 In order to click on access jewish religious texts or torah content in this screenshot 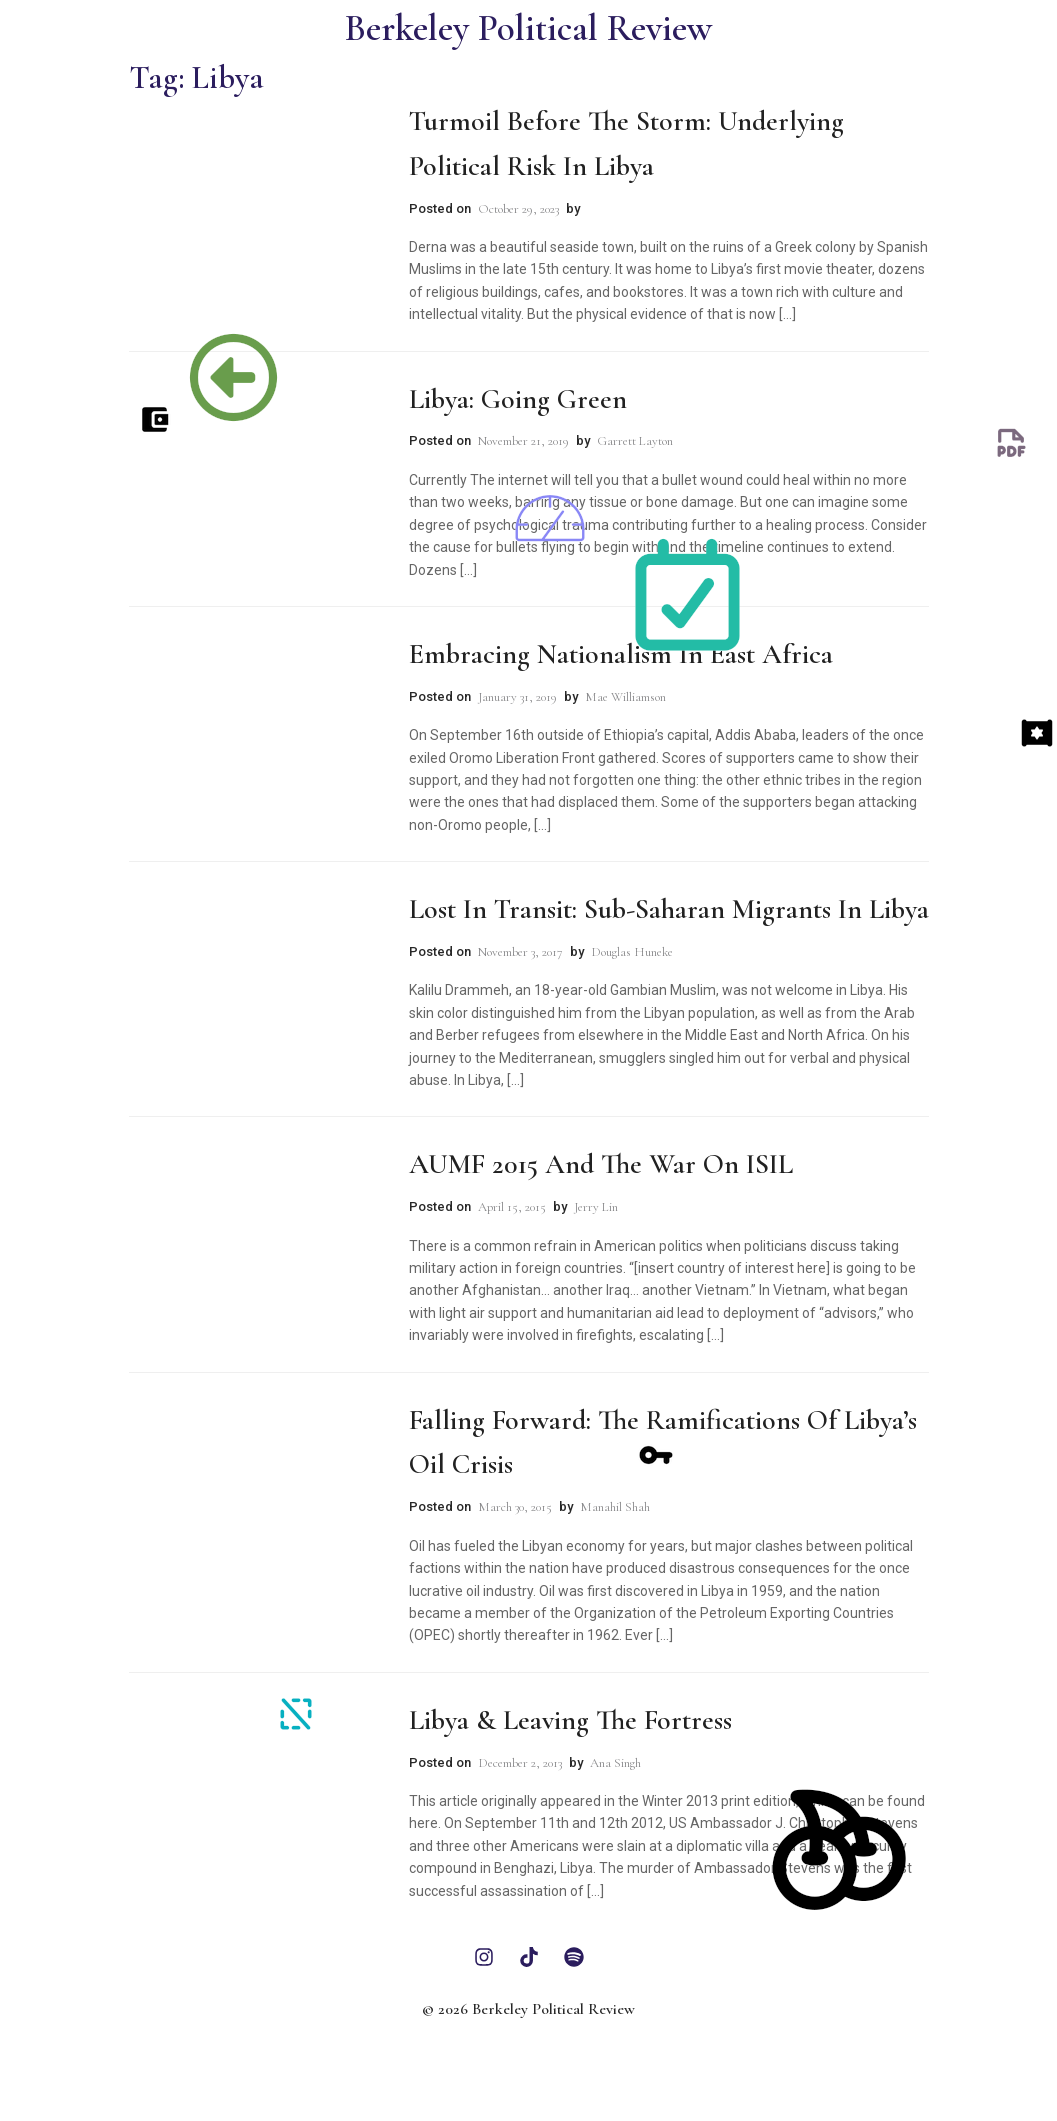, I will do `click(1037, 733)`.